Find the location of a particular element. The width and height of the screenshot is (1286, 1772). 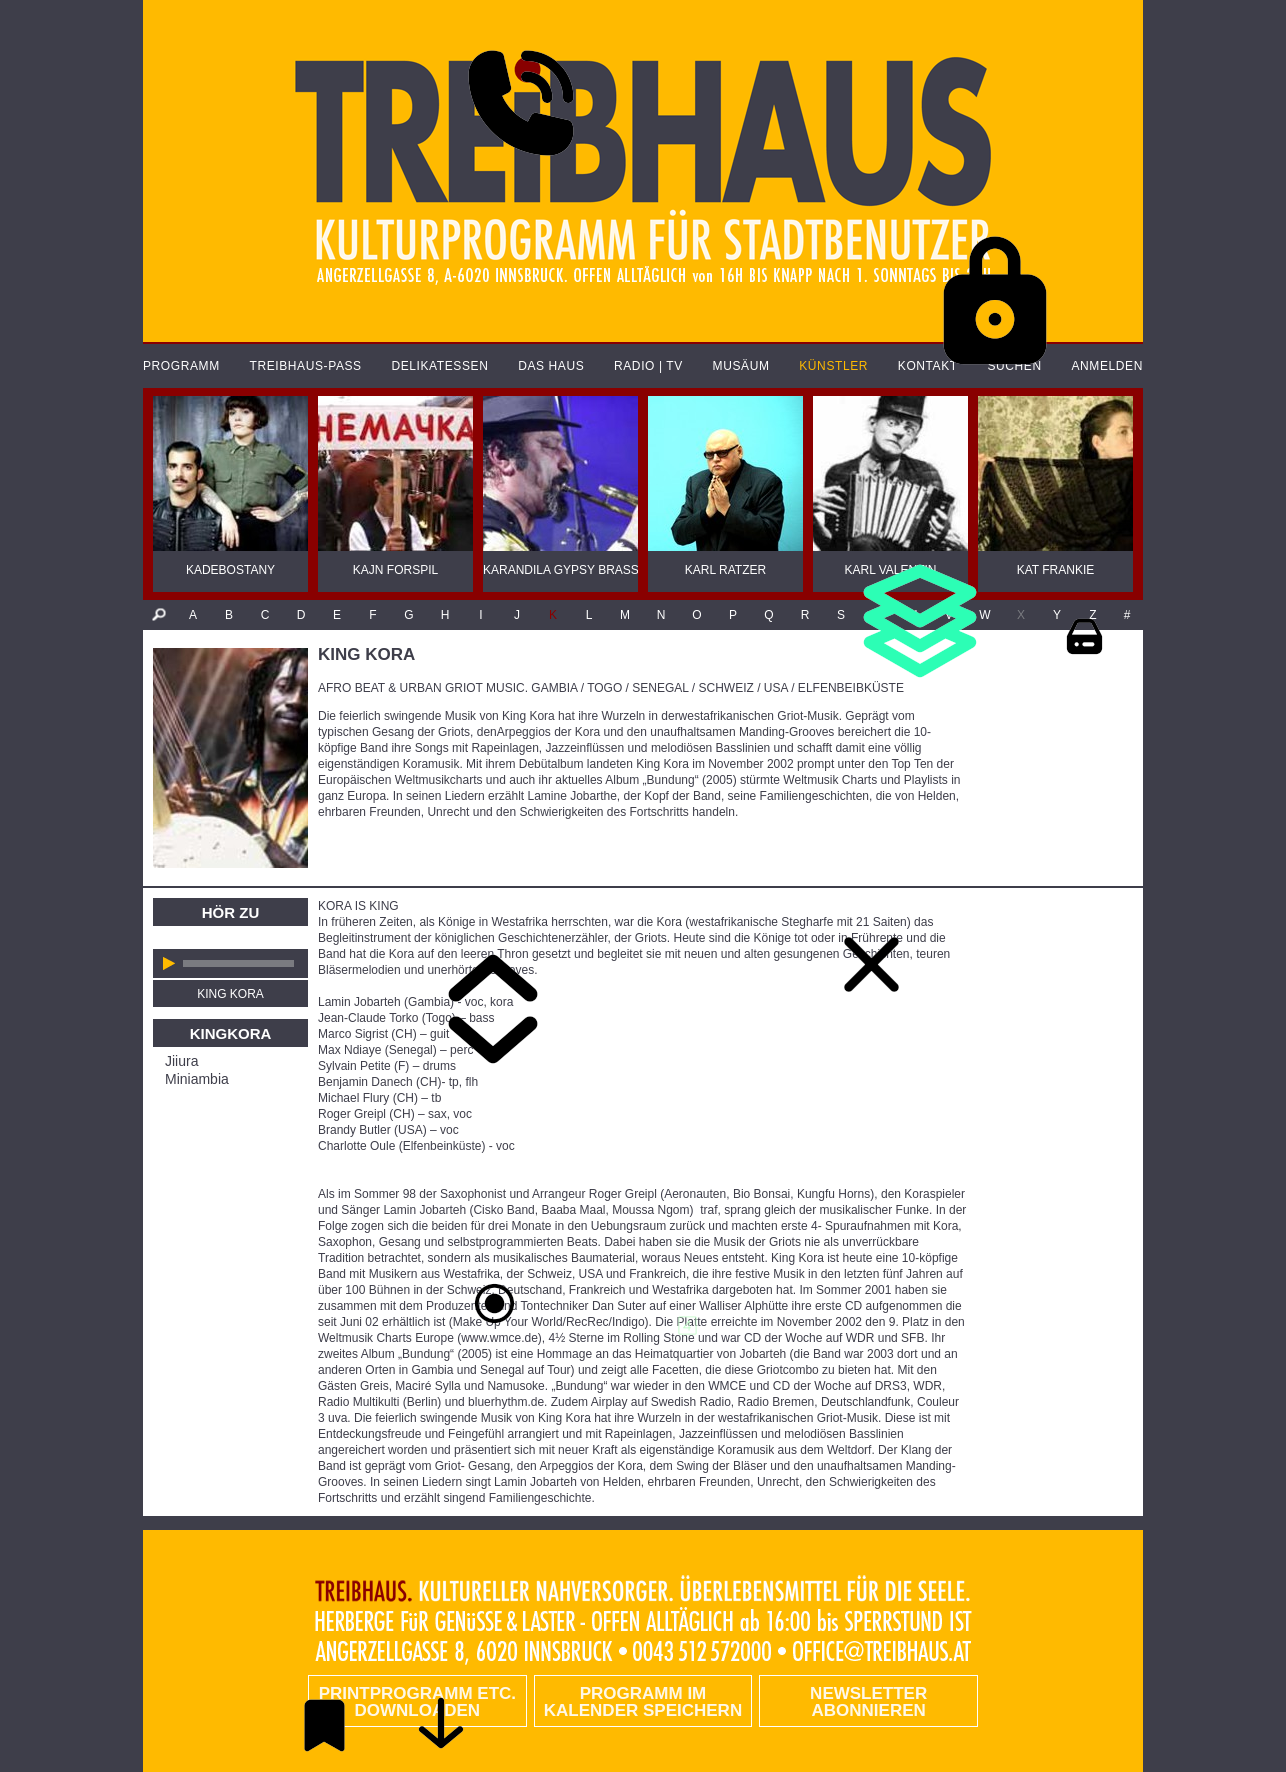

selected radio button option is located at coordinates (494, 1303).